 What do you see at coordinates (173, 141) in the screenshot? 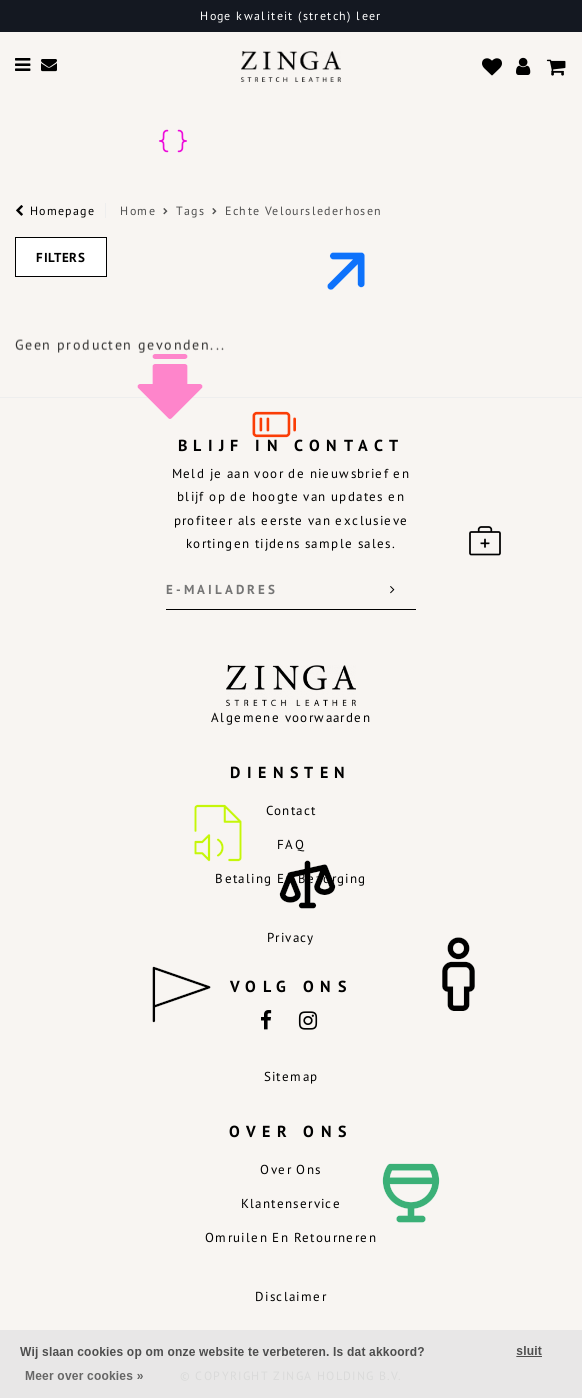
I see `view or edit code` at bounding box center [173, 141].